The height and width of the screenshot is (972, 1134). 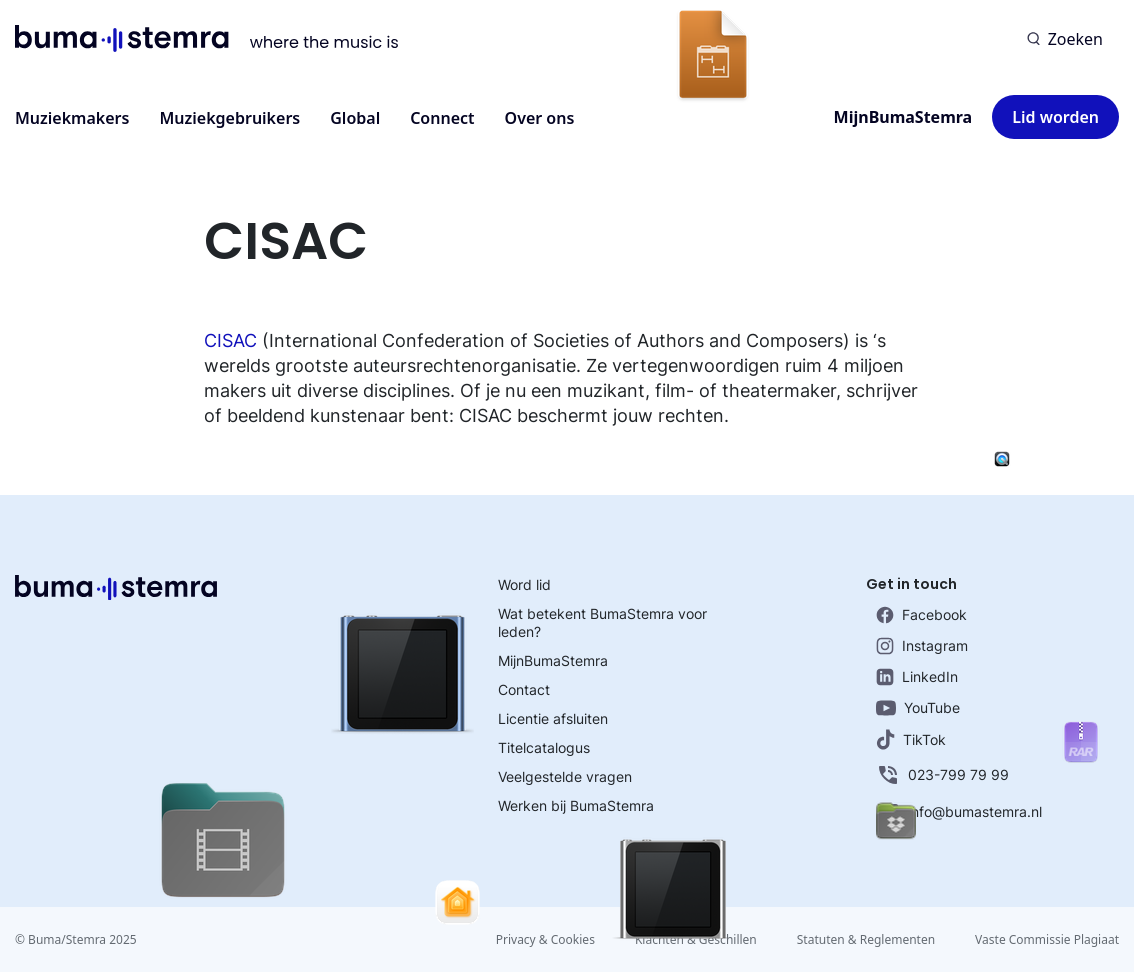 What do you see at coordinates (402, 673) in the screenshot?
I see `iPod nano device connected` at bounding box center [402, 673].